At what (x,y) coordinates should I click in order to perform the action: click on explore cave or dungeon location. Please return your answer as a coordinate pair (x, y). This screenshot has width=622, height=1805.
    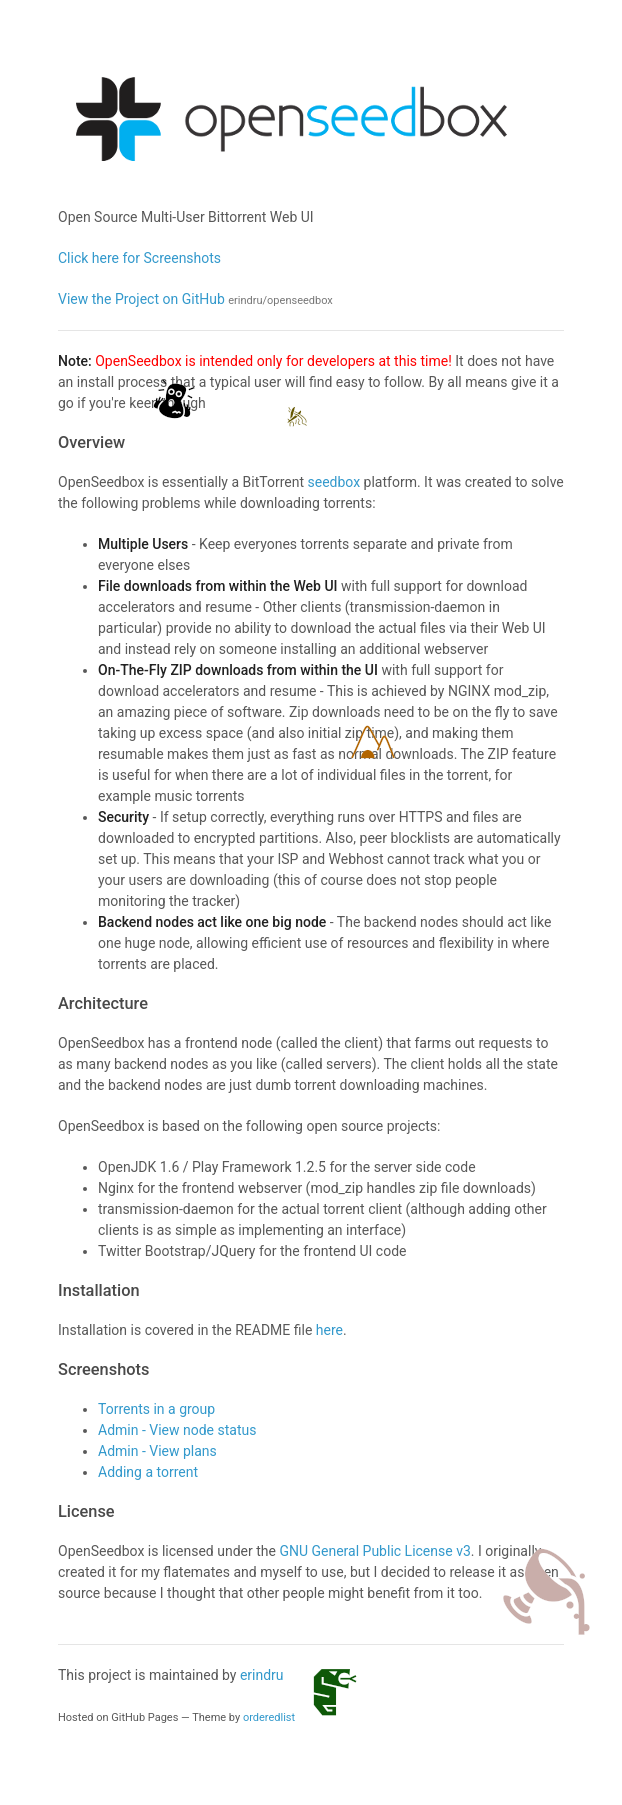
    Looking at the image, I should click on (373, 743).